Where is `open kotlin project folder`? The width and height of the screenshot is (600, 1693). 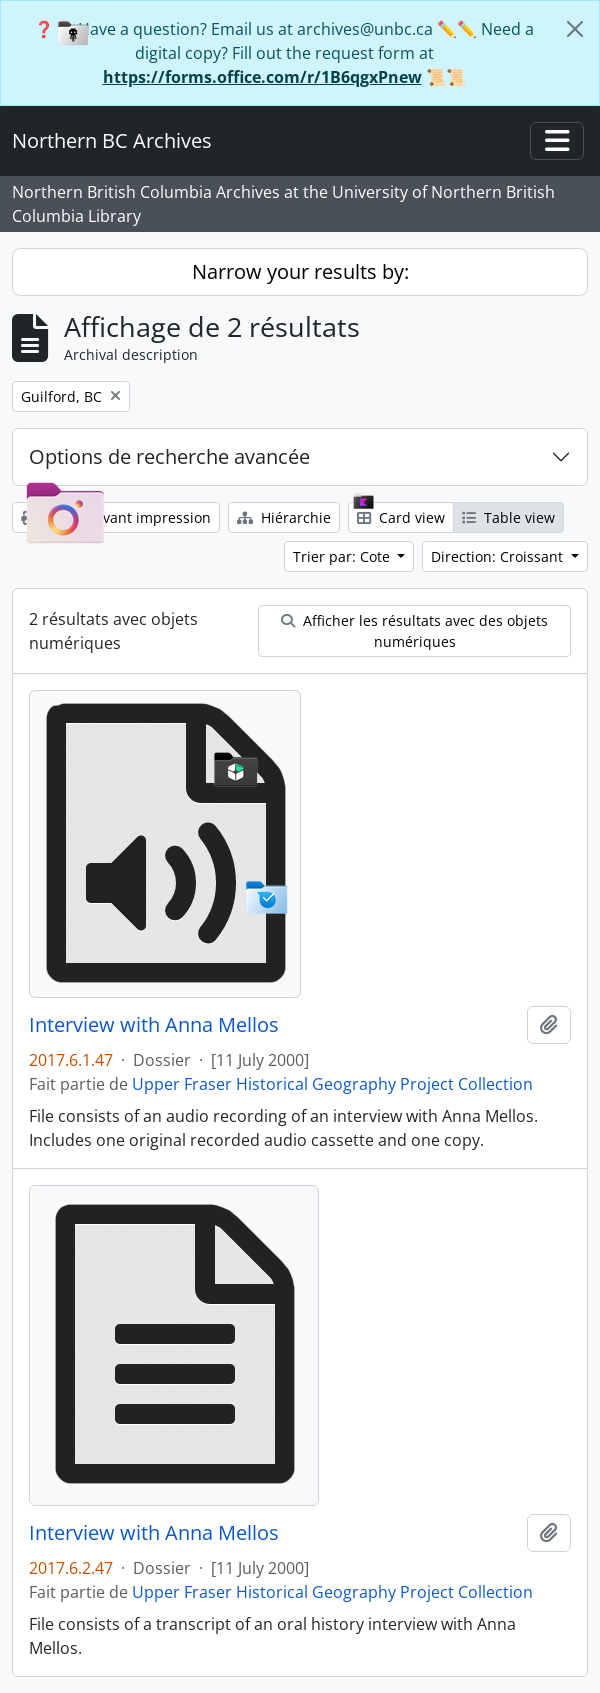 open kotlin project folder is located at coordinates (363, 501).